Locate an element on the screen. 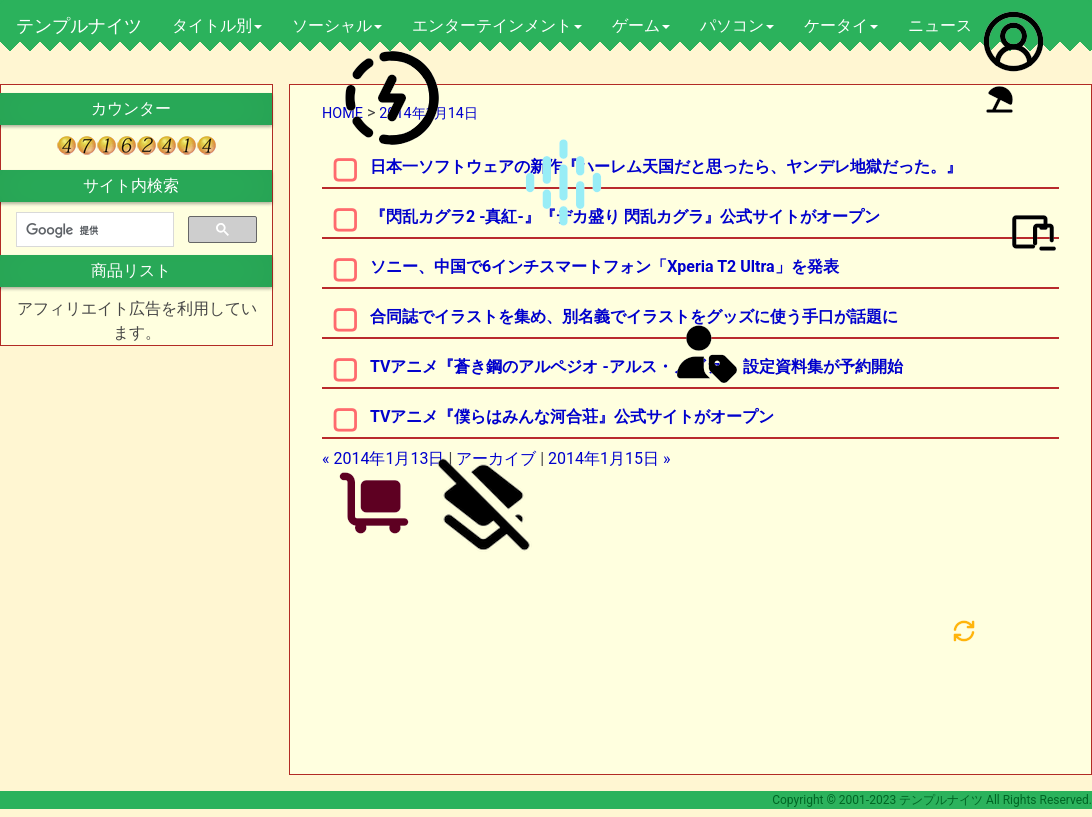 This screenshot has height=817, width=1092. view items ready for shipping is located at coordinates (374, 503).